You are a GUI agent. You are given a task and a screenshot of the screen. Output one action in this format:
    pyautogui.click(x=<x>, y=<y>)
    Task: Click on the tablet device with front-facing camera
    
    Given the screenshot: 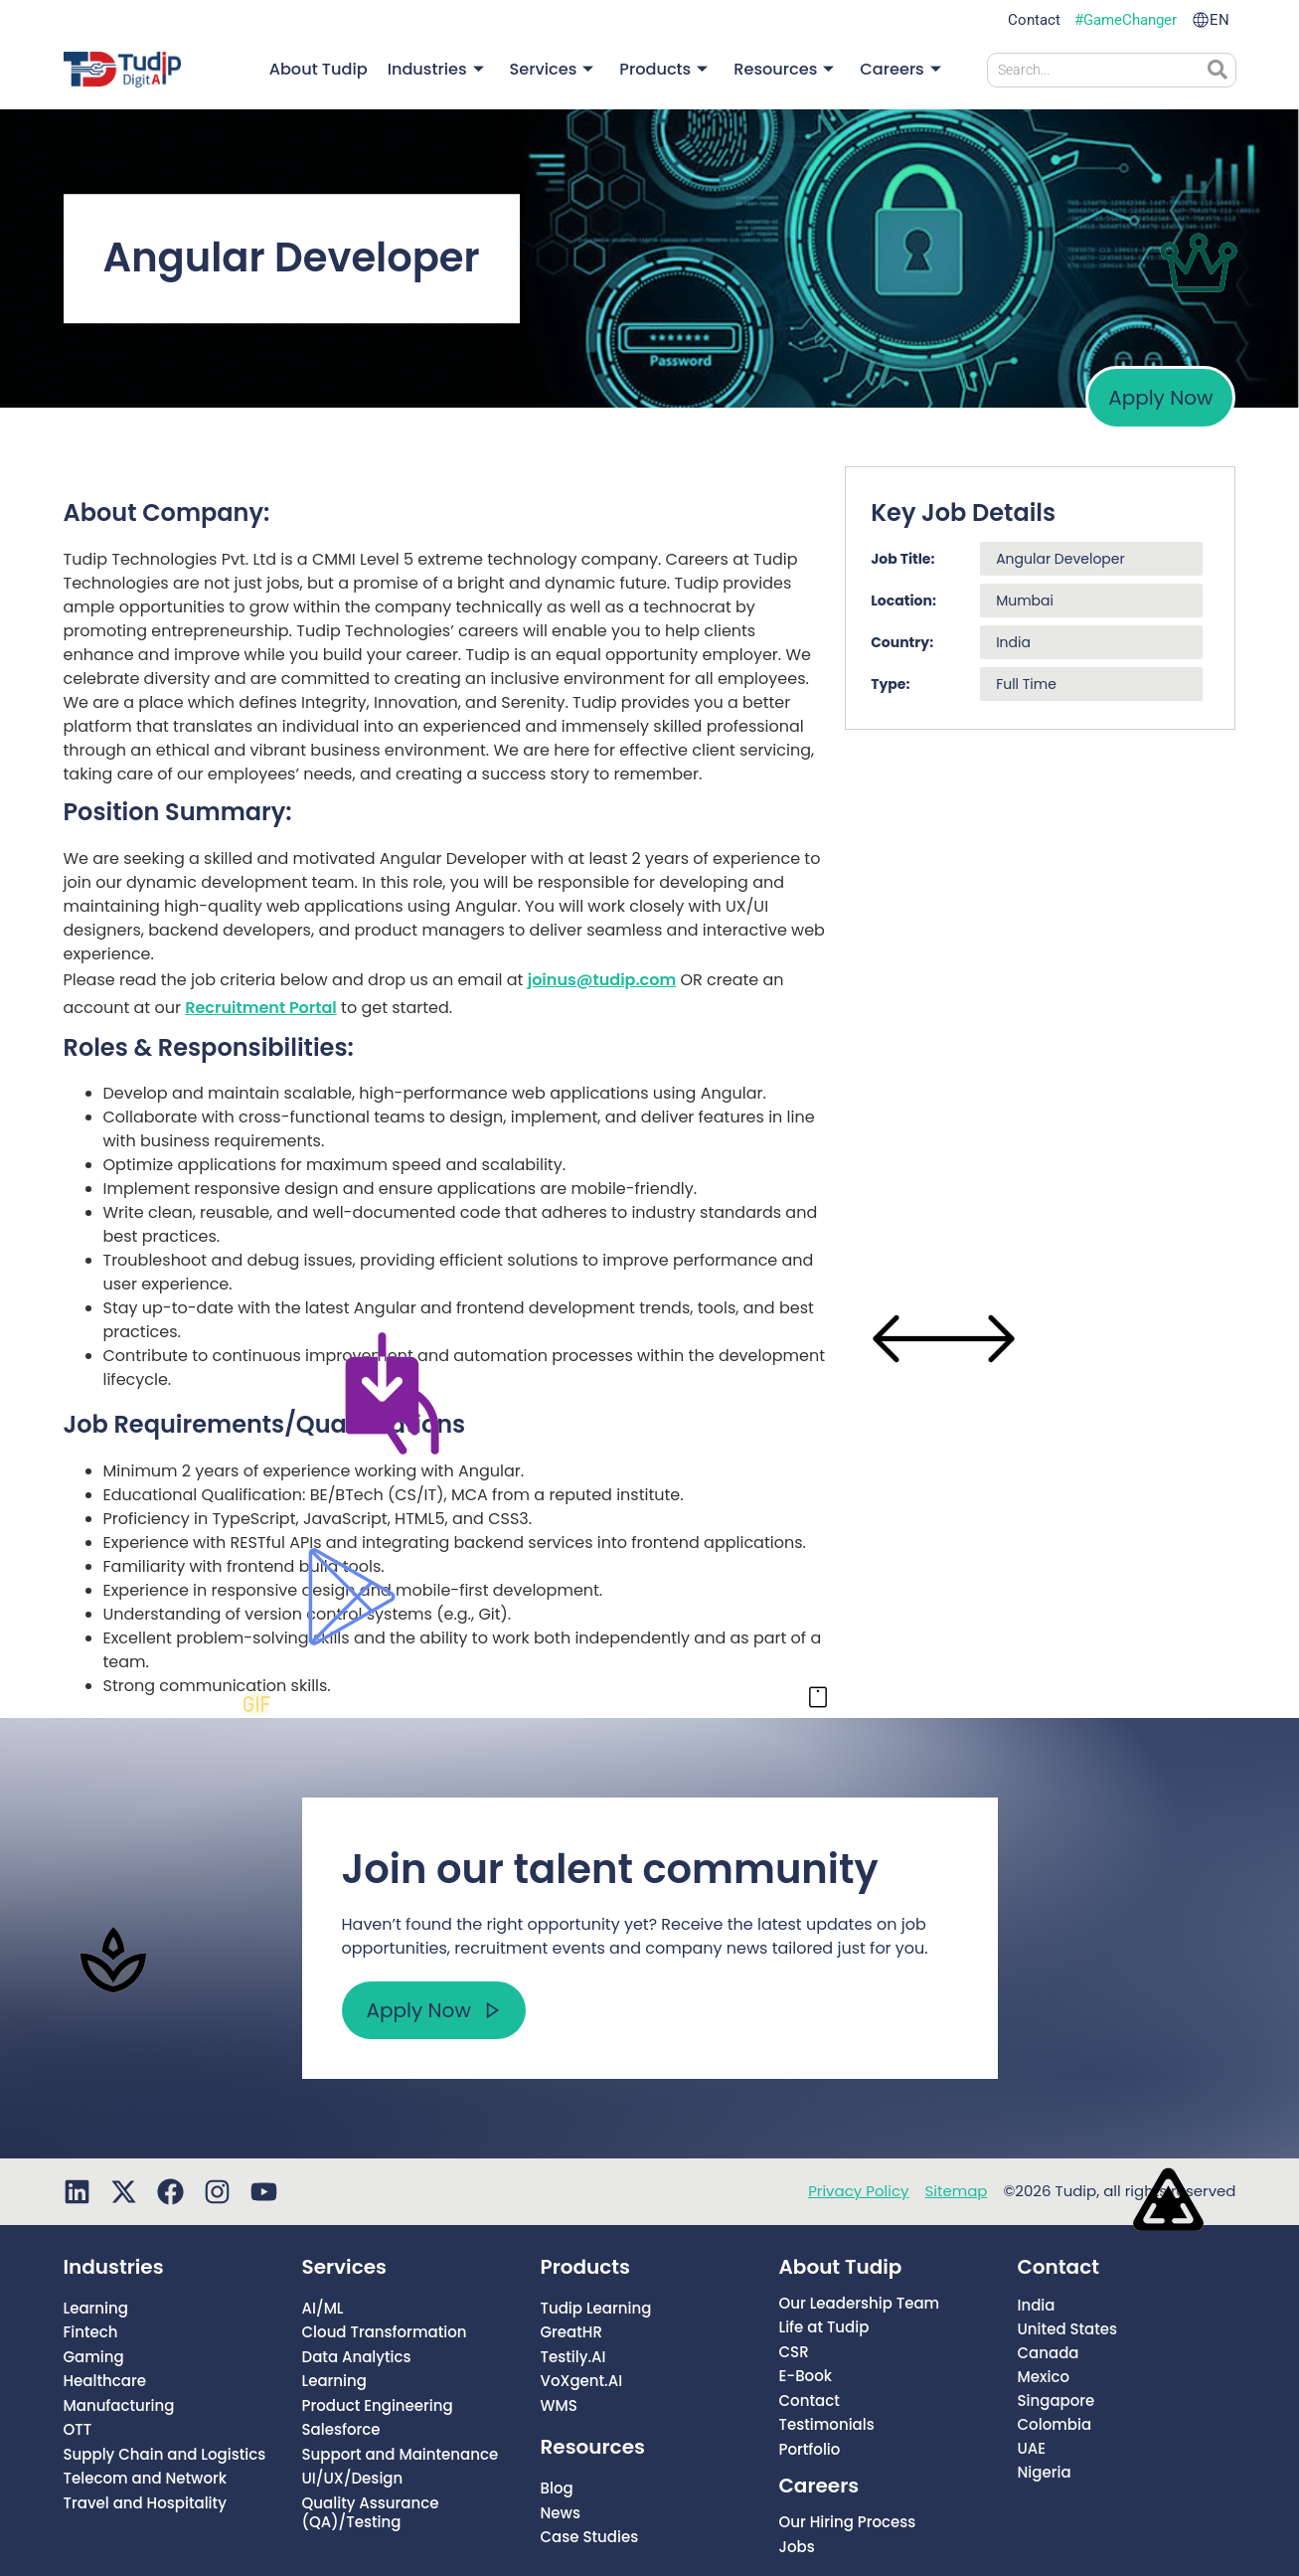 What is the action you would take?
    pyautogui.click(x=818, y=1697)
    